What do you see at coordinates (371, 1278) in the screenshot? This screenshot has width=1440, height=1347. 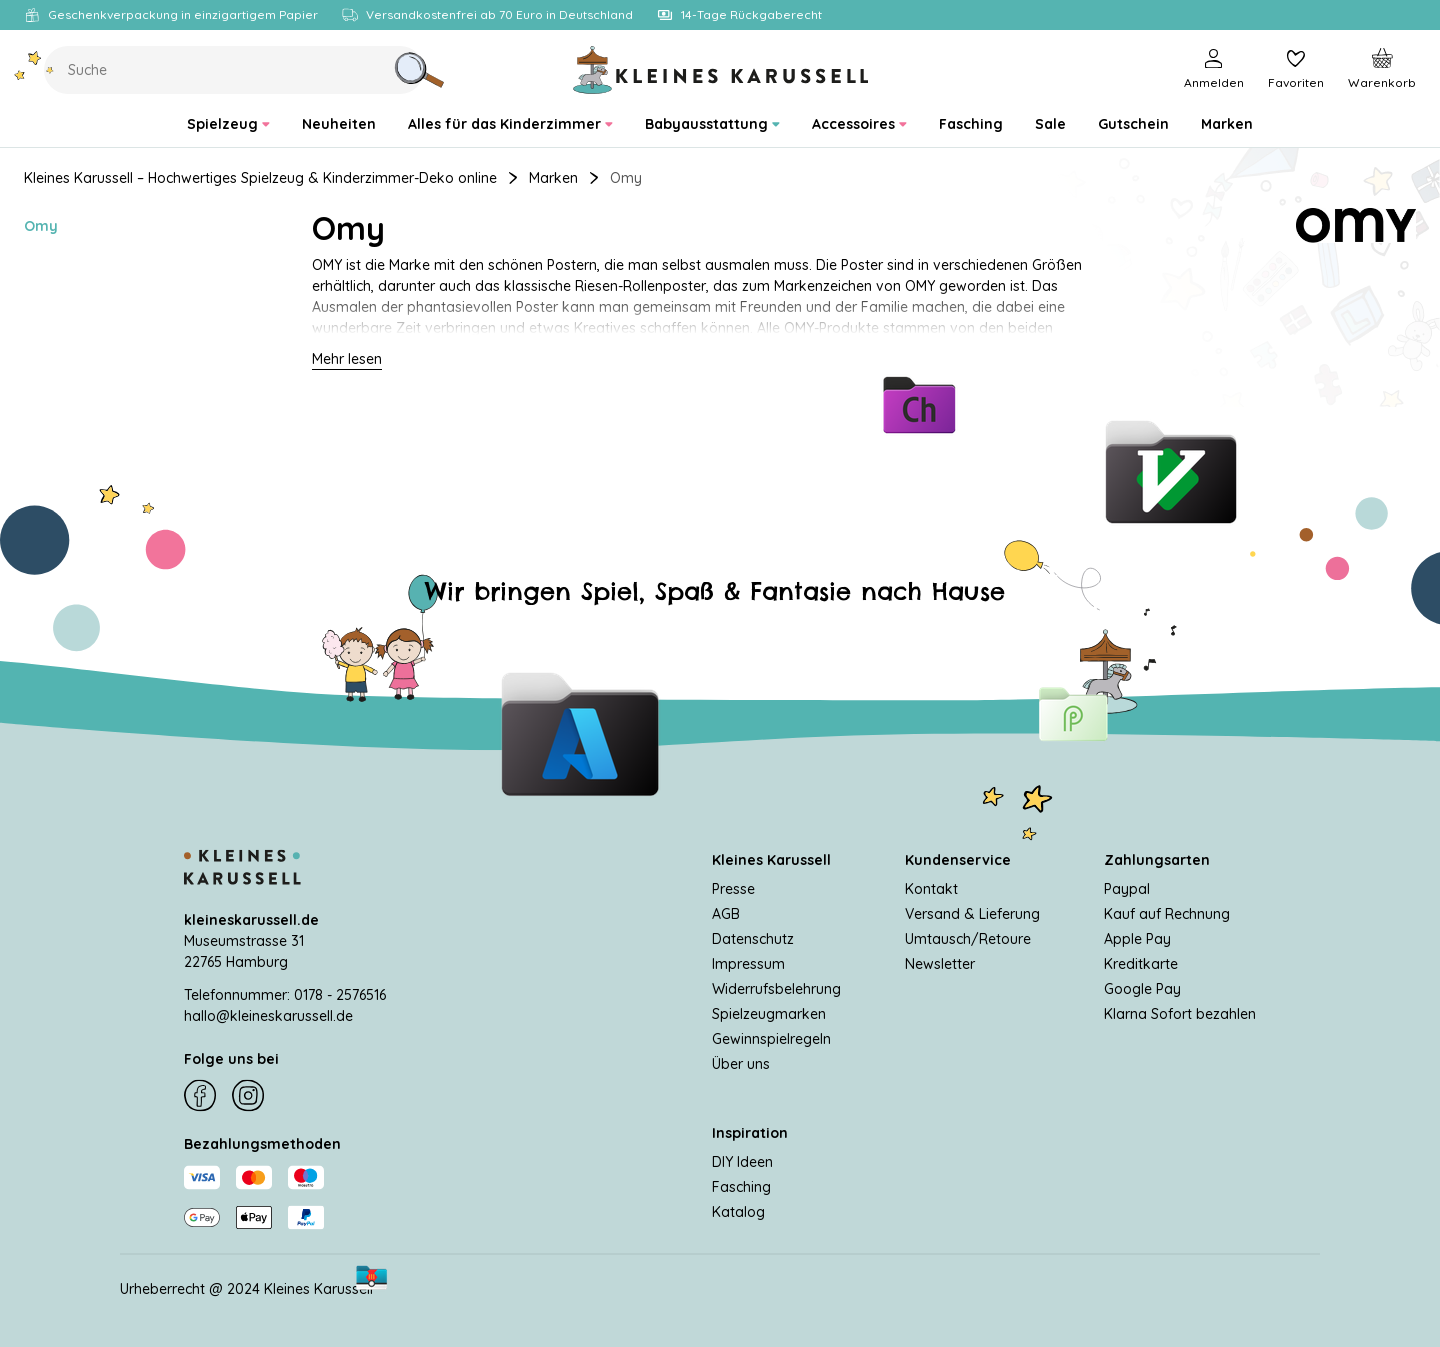 I see `open folder containing pokémon lure ball assets` at bounding box center [371, 1278].